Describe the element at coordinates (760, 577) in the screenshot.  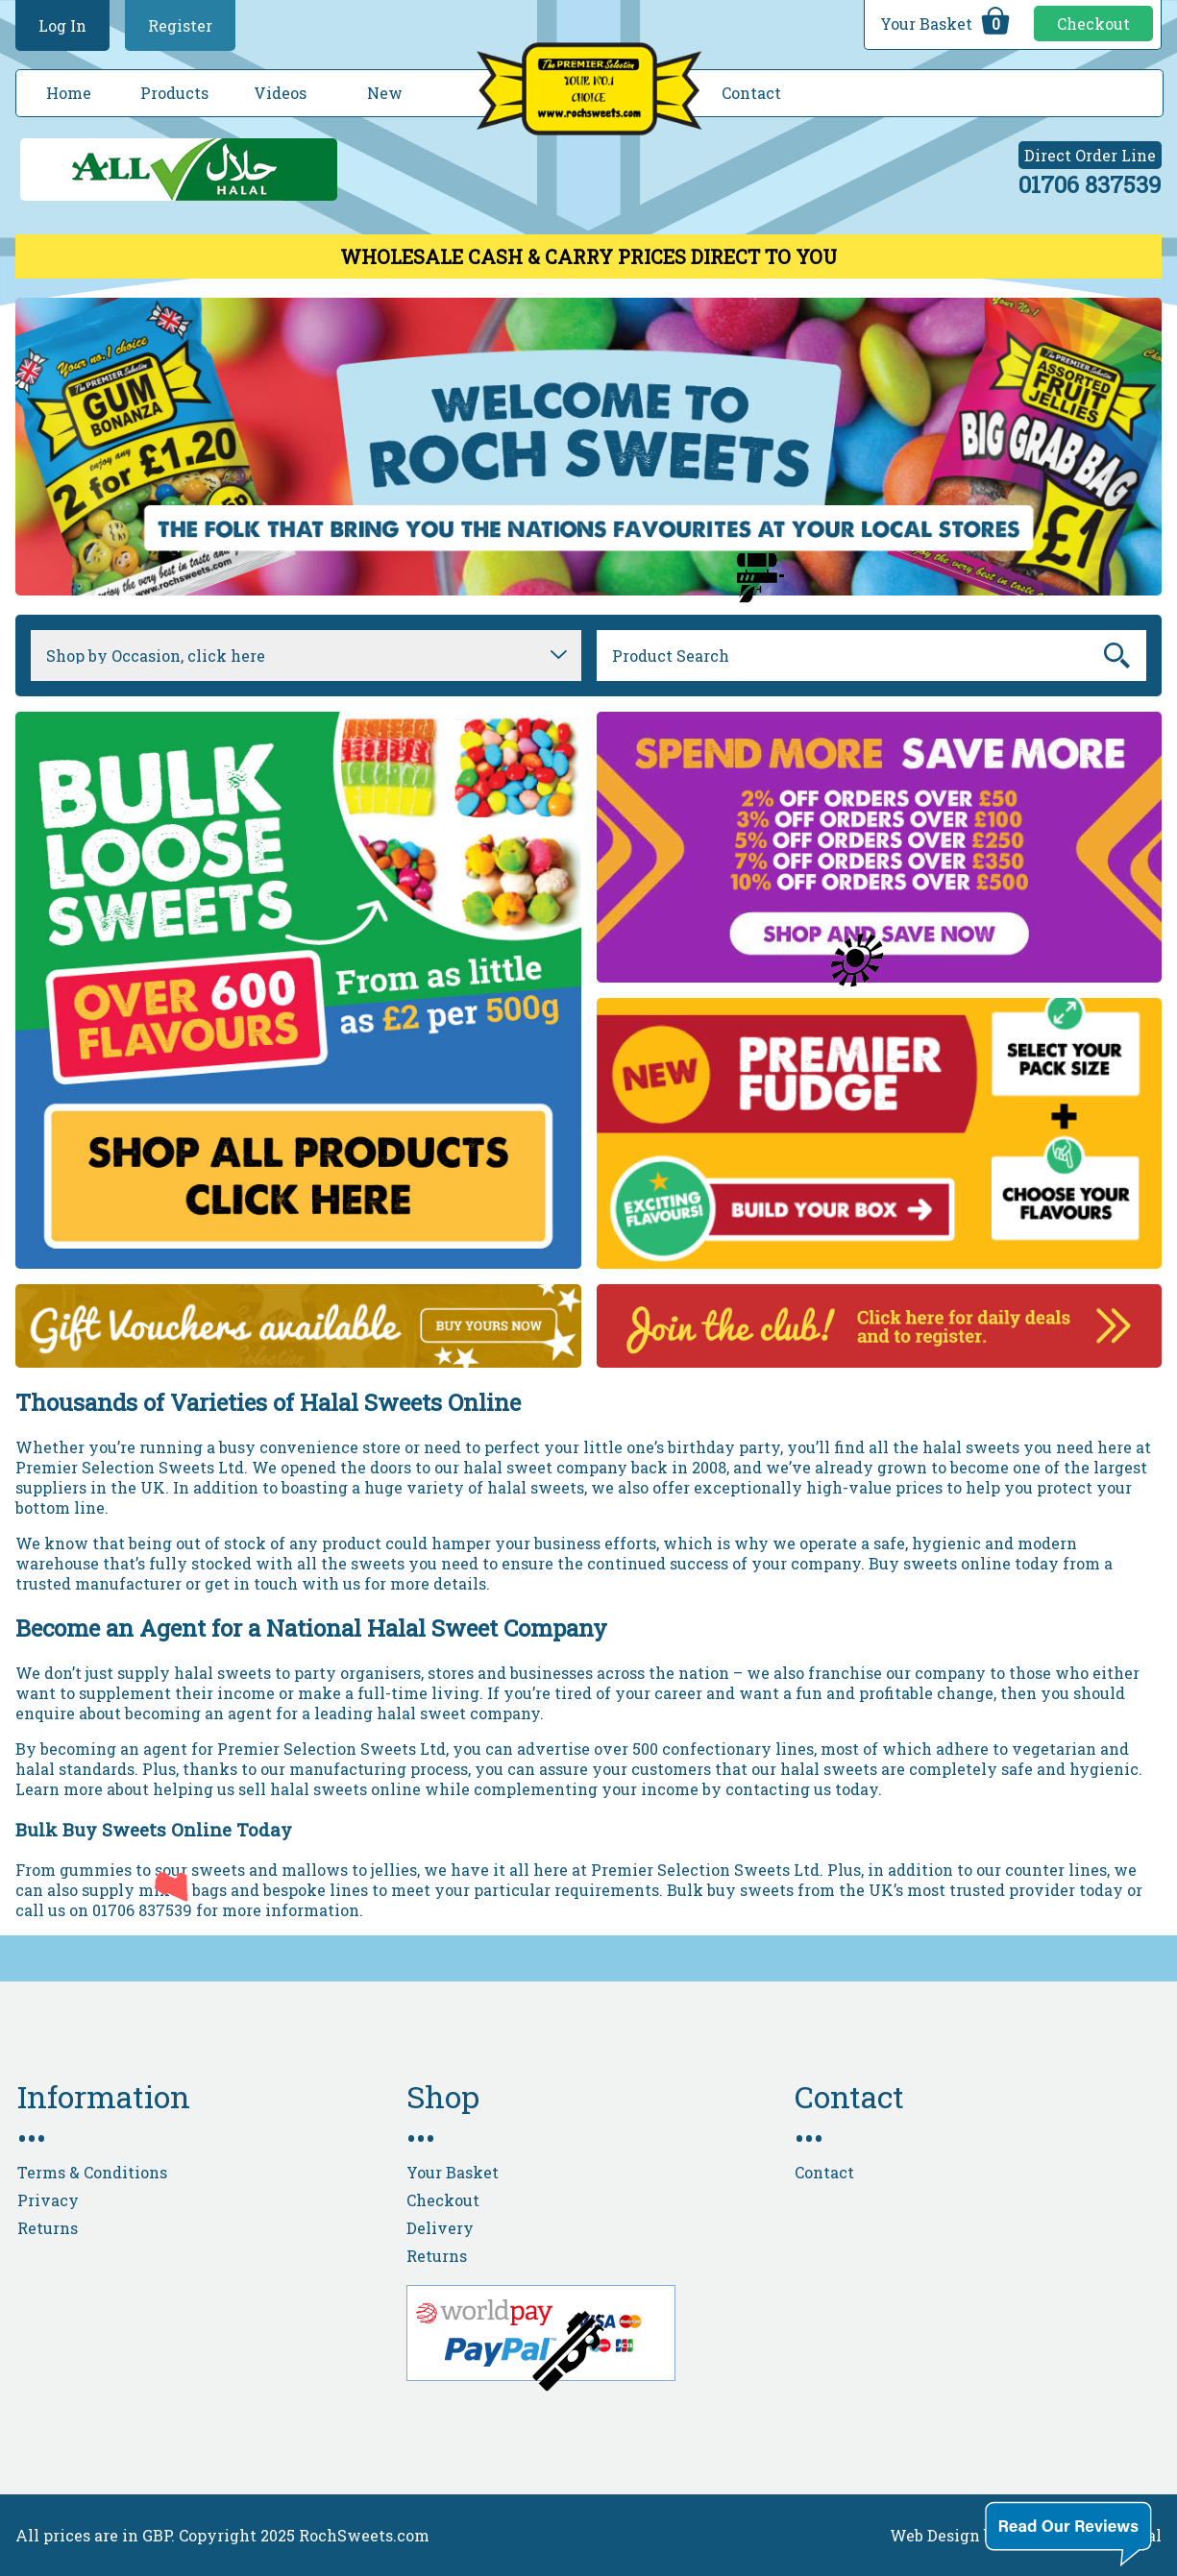
I see `select water gun weapon in game` at that location.